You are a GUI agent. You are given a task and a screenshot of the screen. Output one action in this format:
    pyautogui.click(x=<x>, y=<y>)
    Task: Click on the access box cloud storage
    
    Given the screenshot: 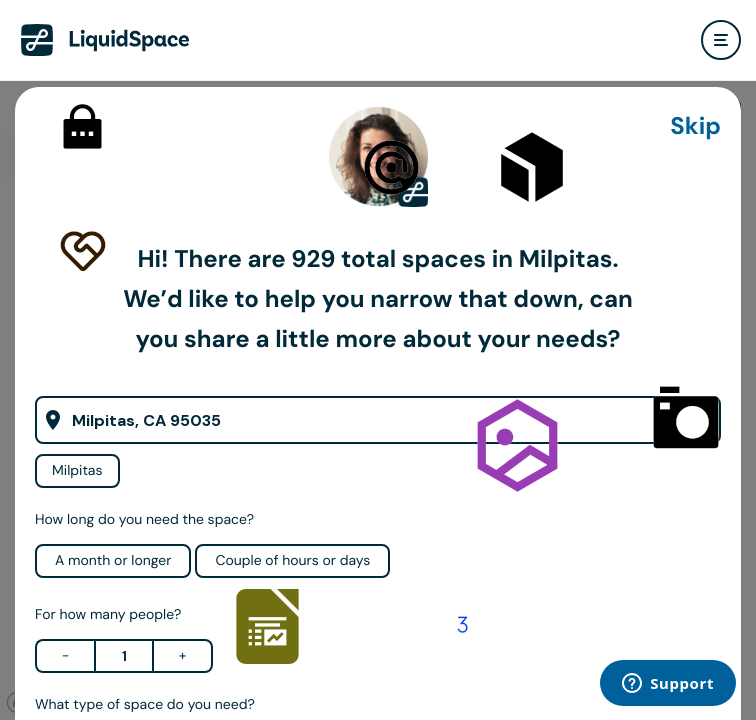 What is the action you would take?
    pyautogui.click(x=532, y=168)
    